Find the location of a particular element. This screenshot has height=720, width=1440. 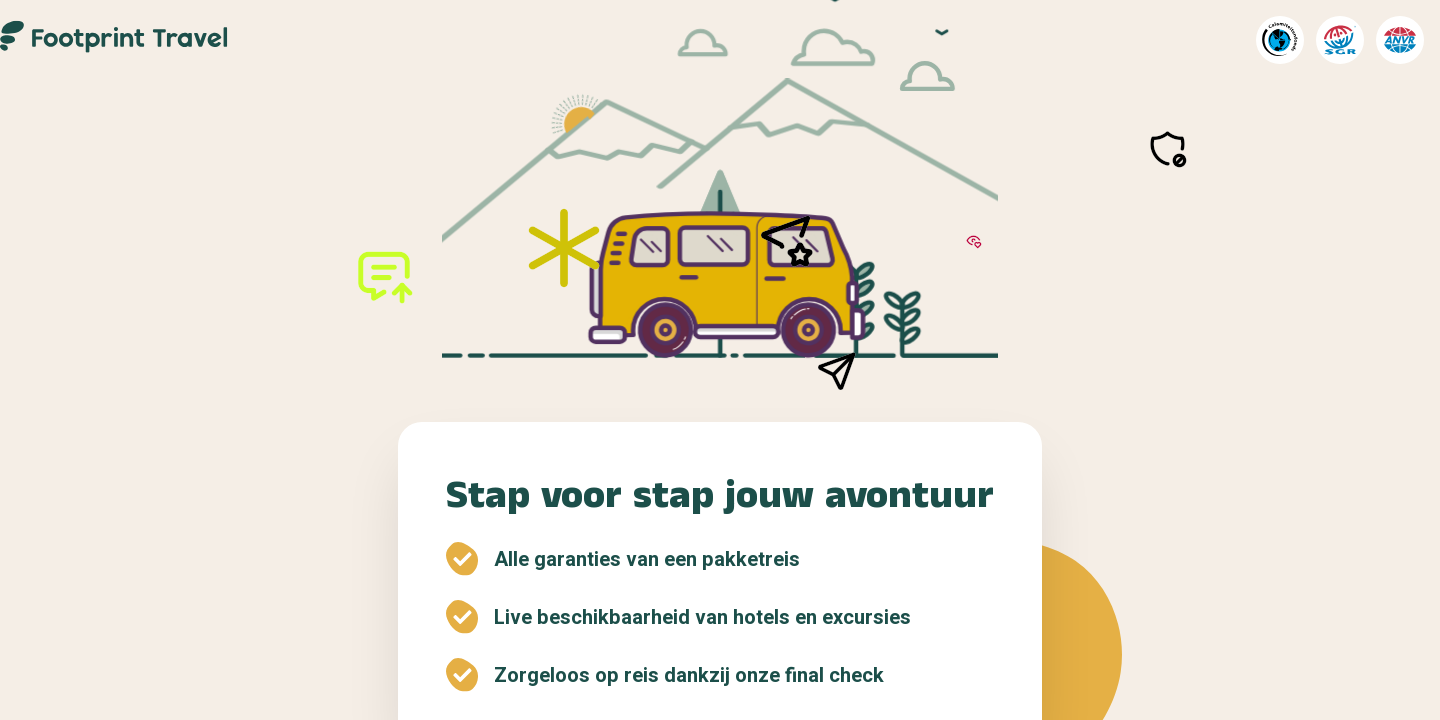

mark a location as favorite is located at coordinates (786, 240).